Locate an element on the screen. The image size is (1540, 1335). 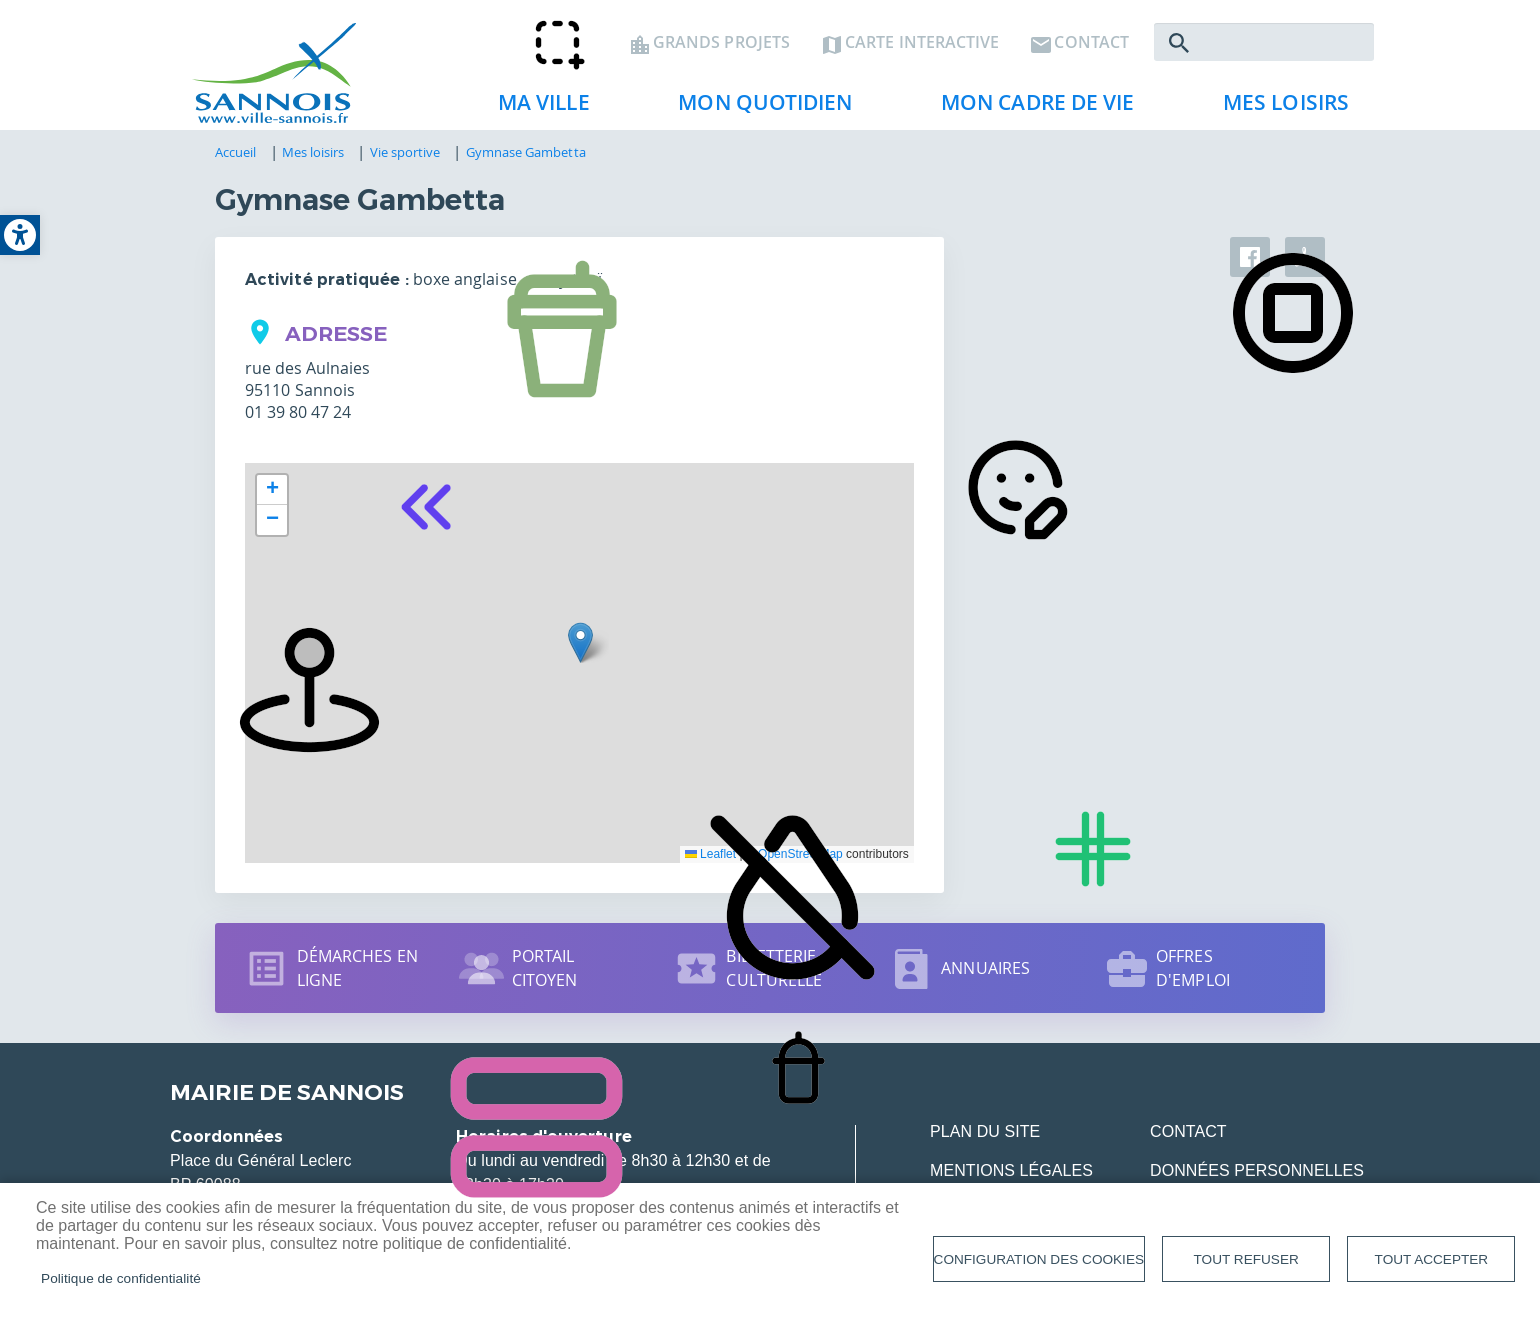
apply golden ratio grid overlay is located at coordinates (1093, 849).